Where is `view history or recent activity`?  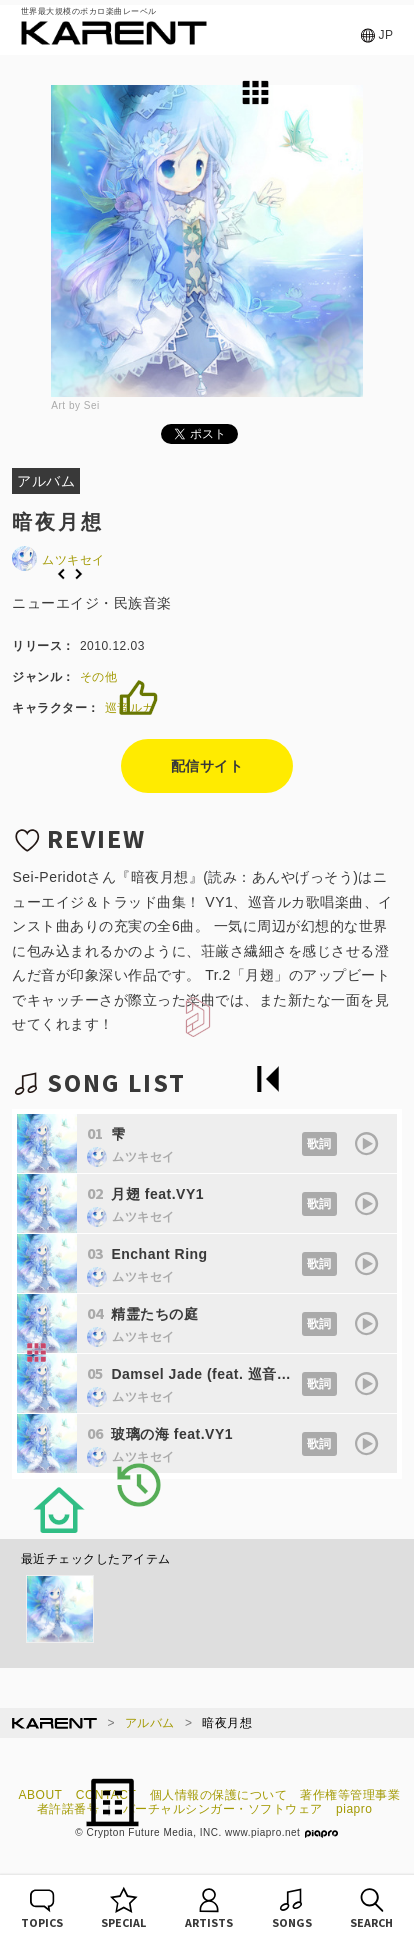
view history or recent activity is located at coordinates (139, 1485).